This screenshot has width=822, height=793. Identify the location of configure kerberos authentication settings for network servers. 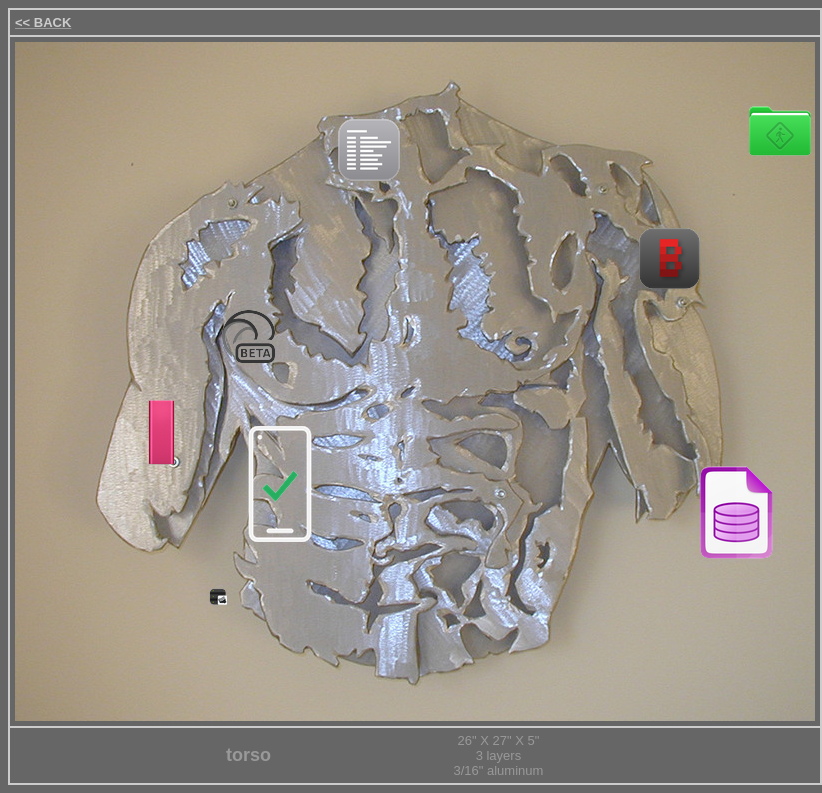
(218, 597).